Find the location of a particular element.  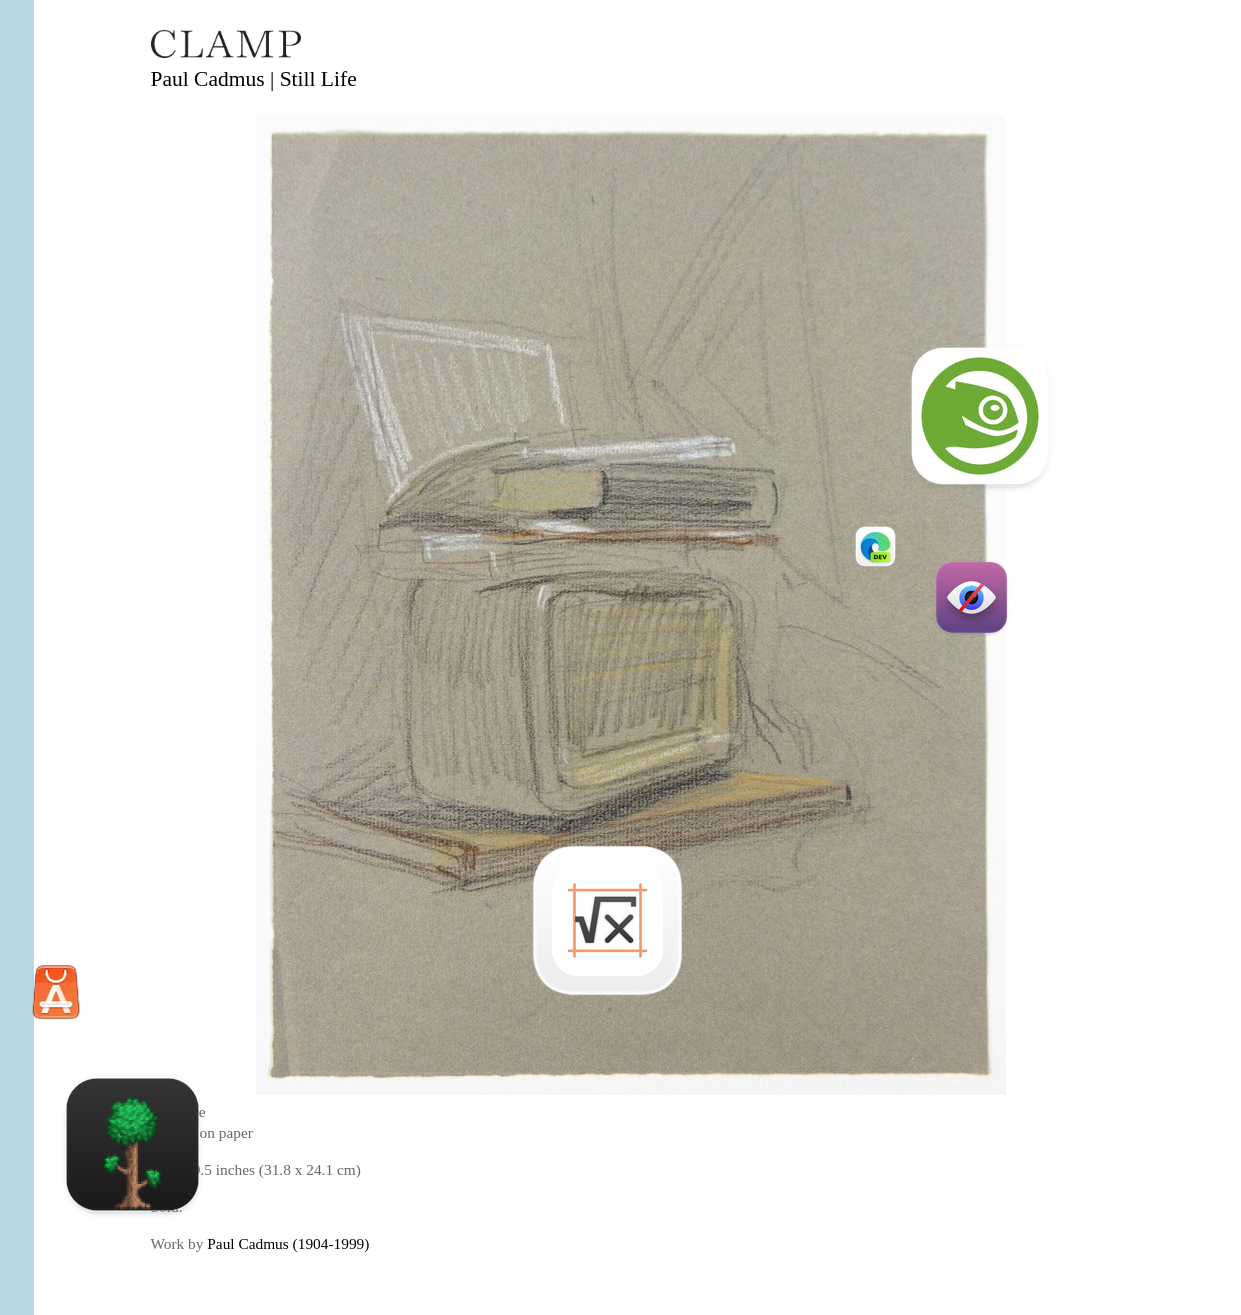

open the app center to browse and install applications is located at coordinates (56, 992).